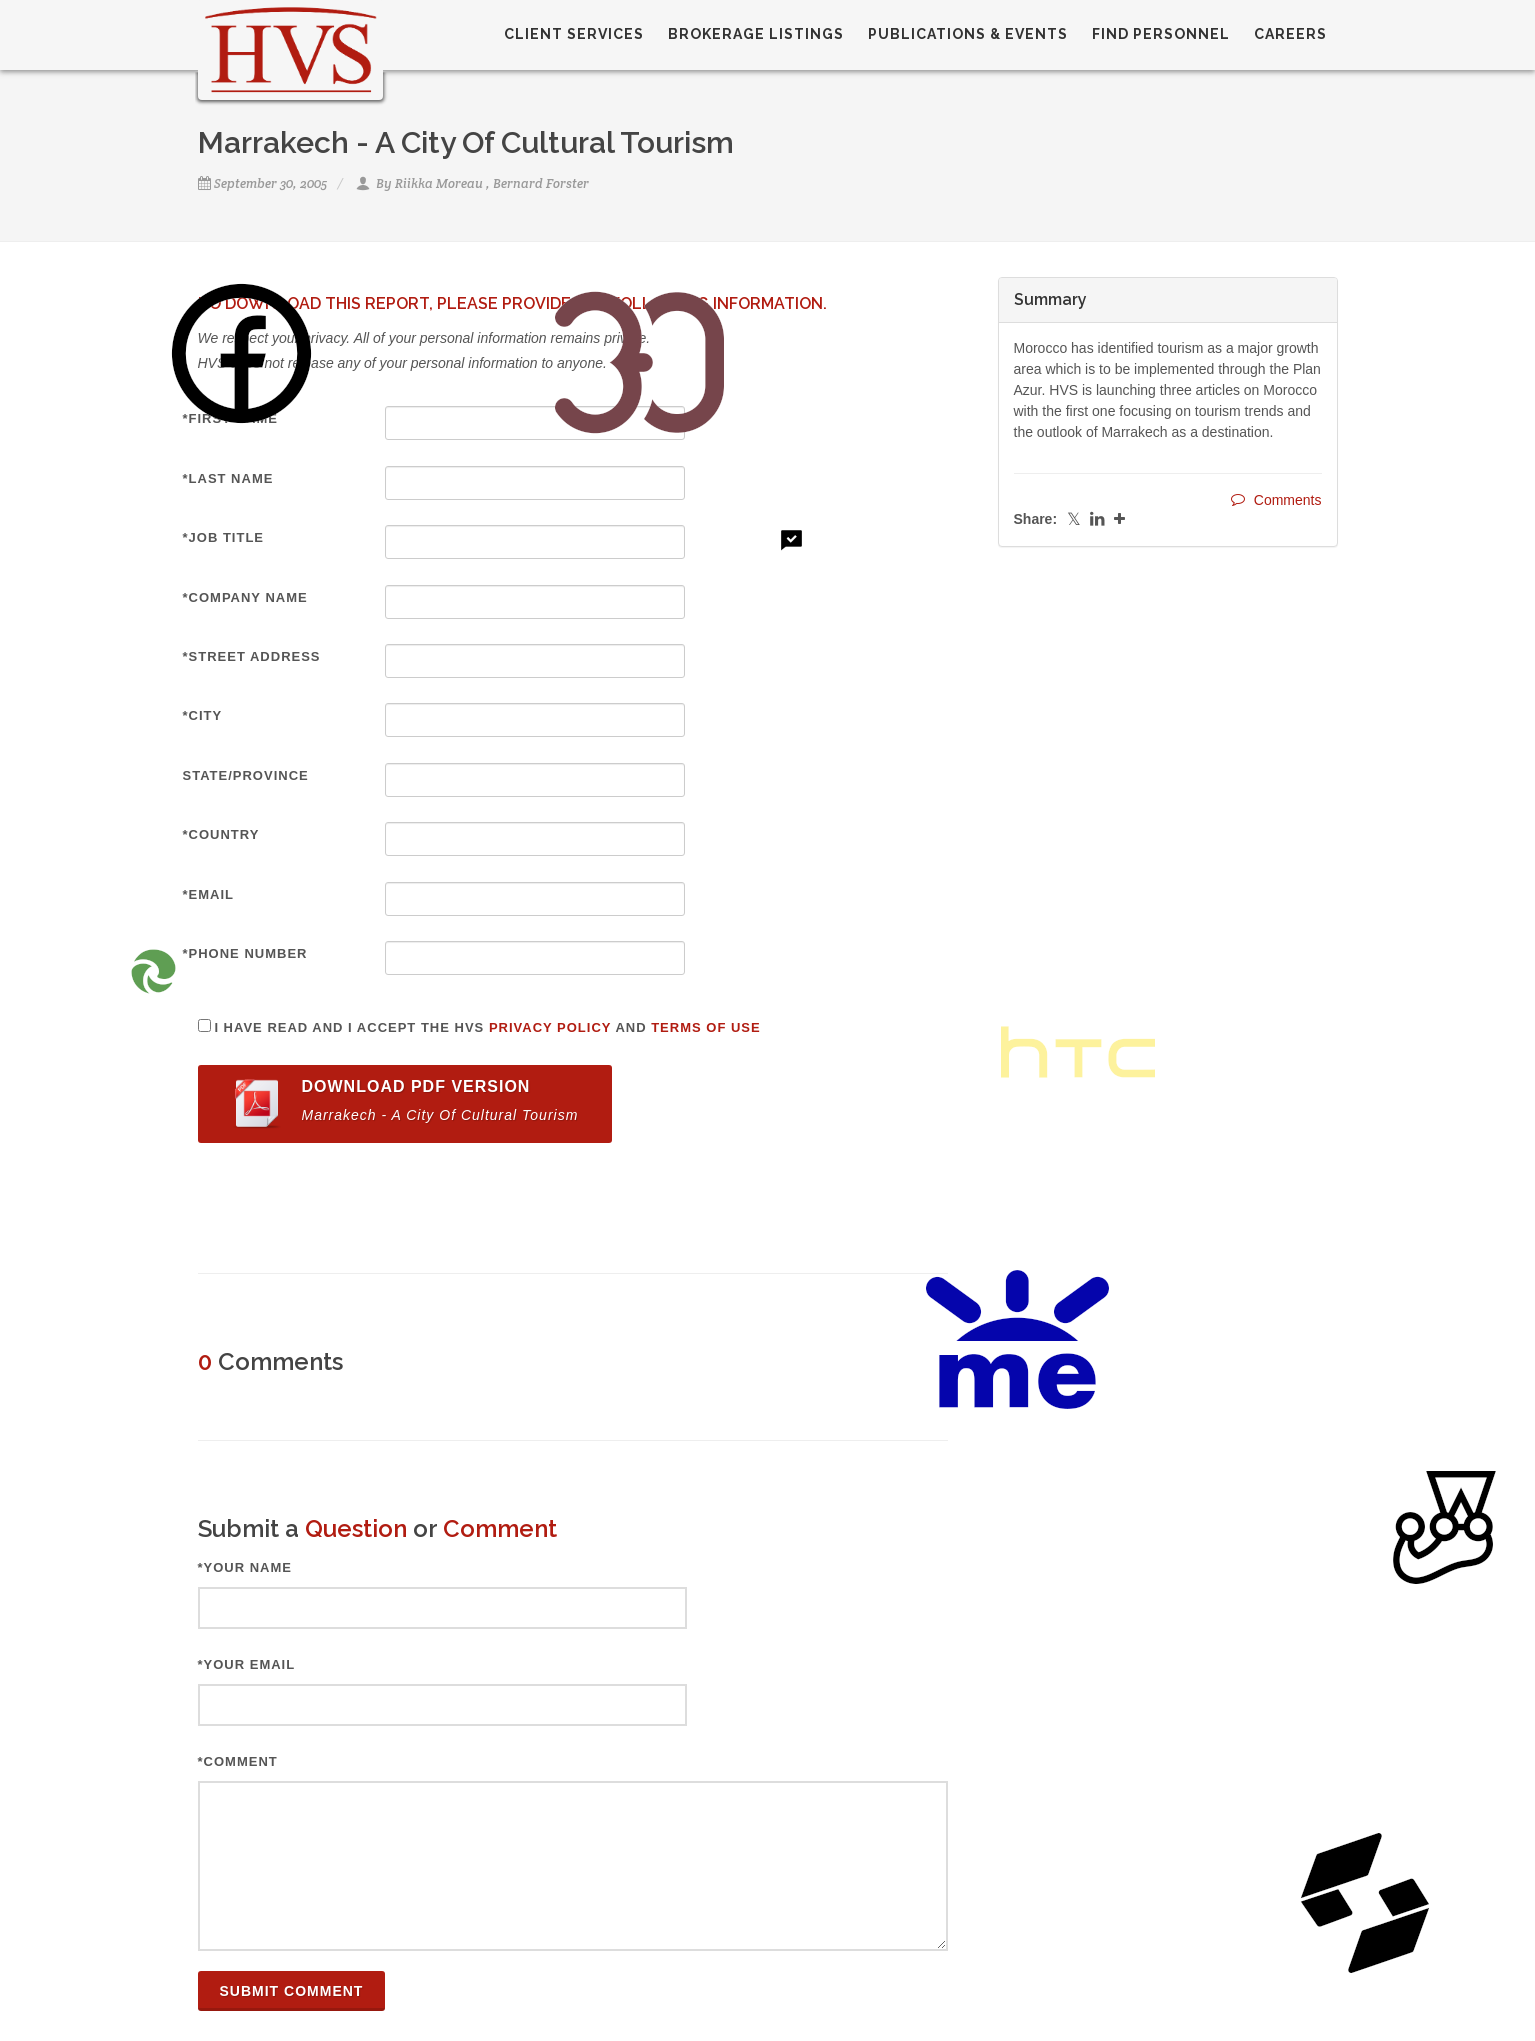  What do you see at coordinates (1017, 1339) in the screenshot?
I see `visit GoFundMe website or app` at bounding box center [1017, 1339].